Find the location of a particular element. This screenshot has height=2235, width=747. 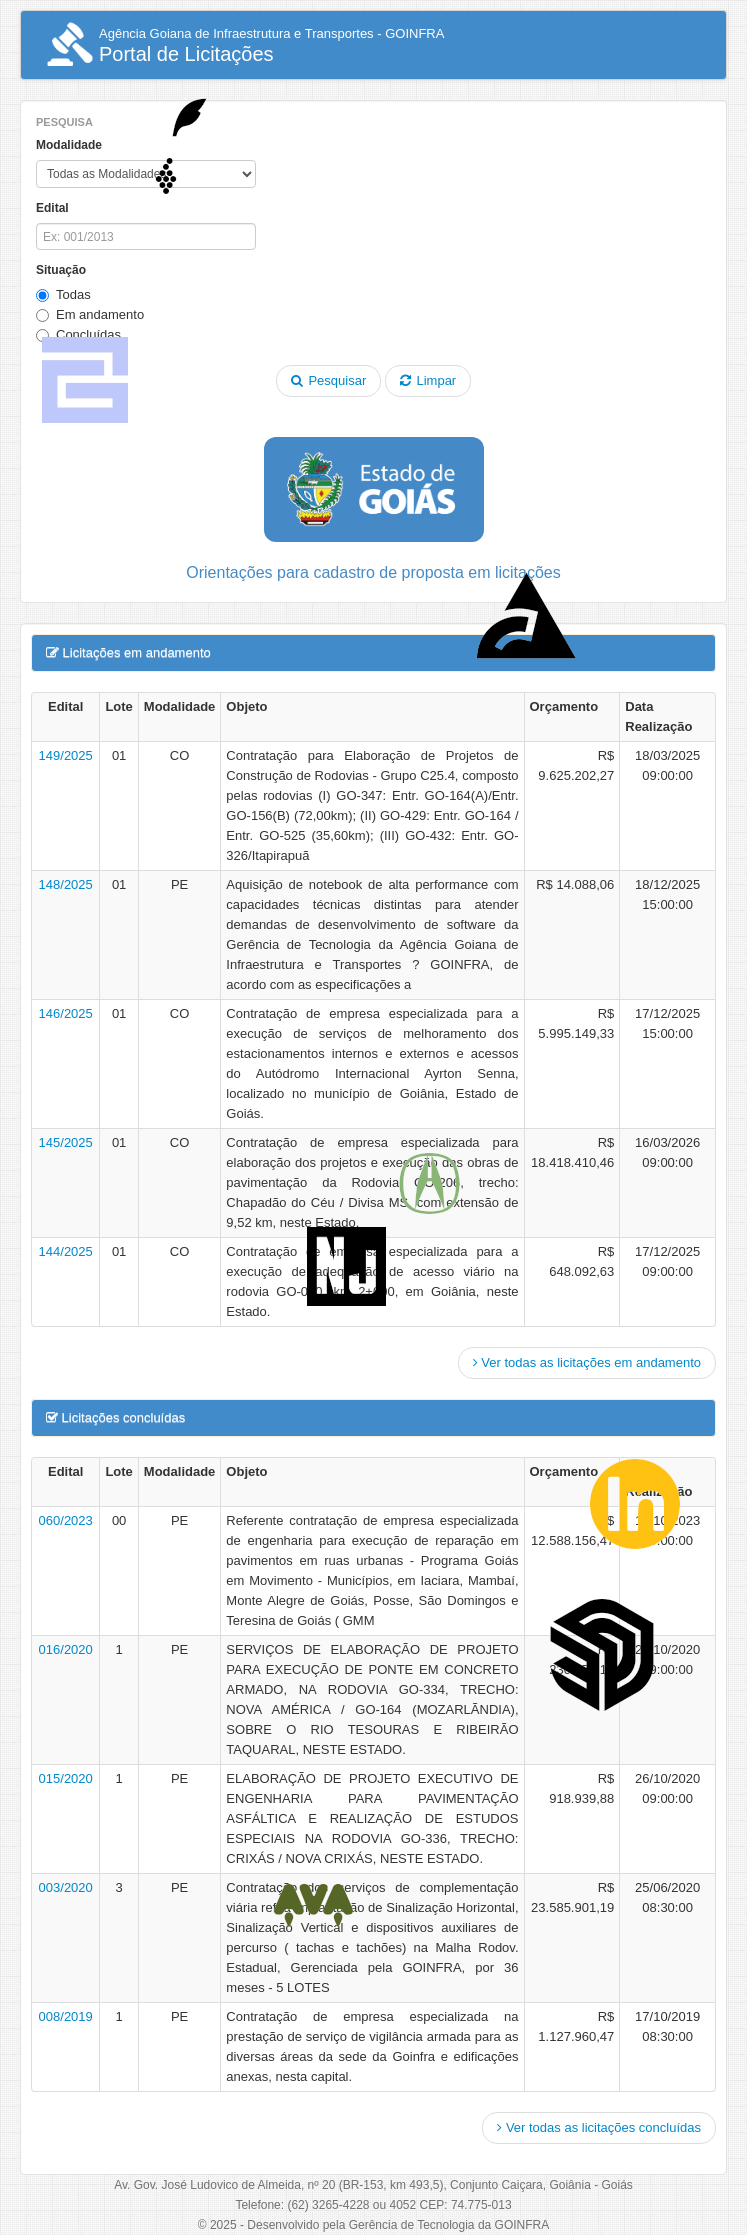

visit the G2G gaming marketplace is located at coordinates (85, 380).